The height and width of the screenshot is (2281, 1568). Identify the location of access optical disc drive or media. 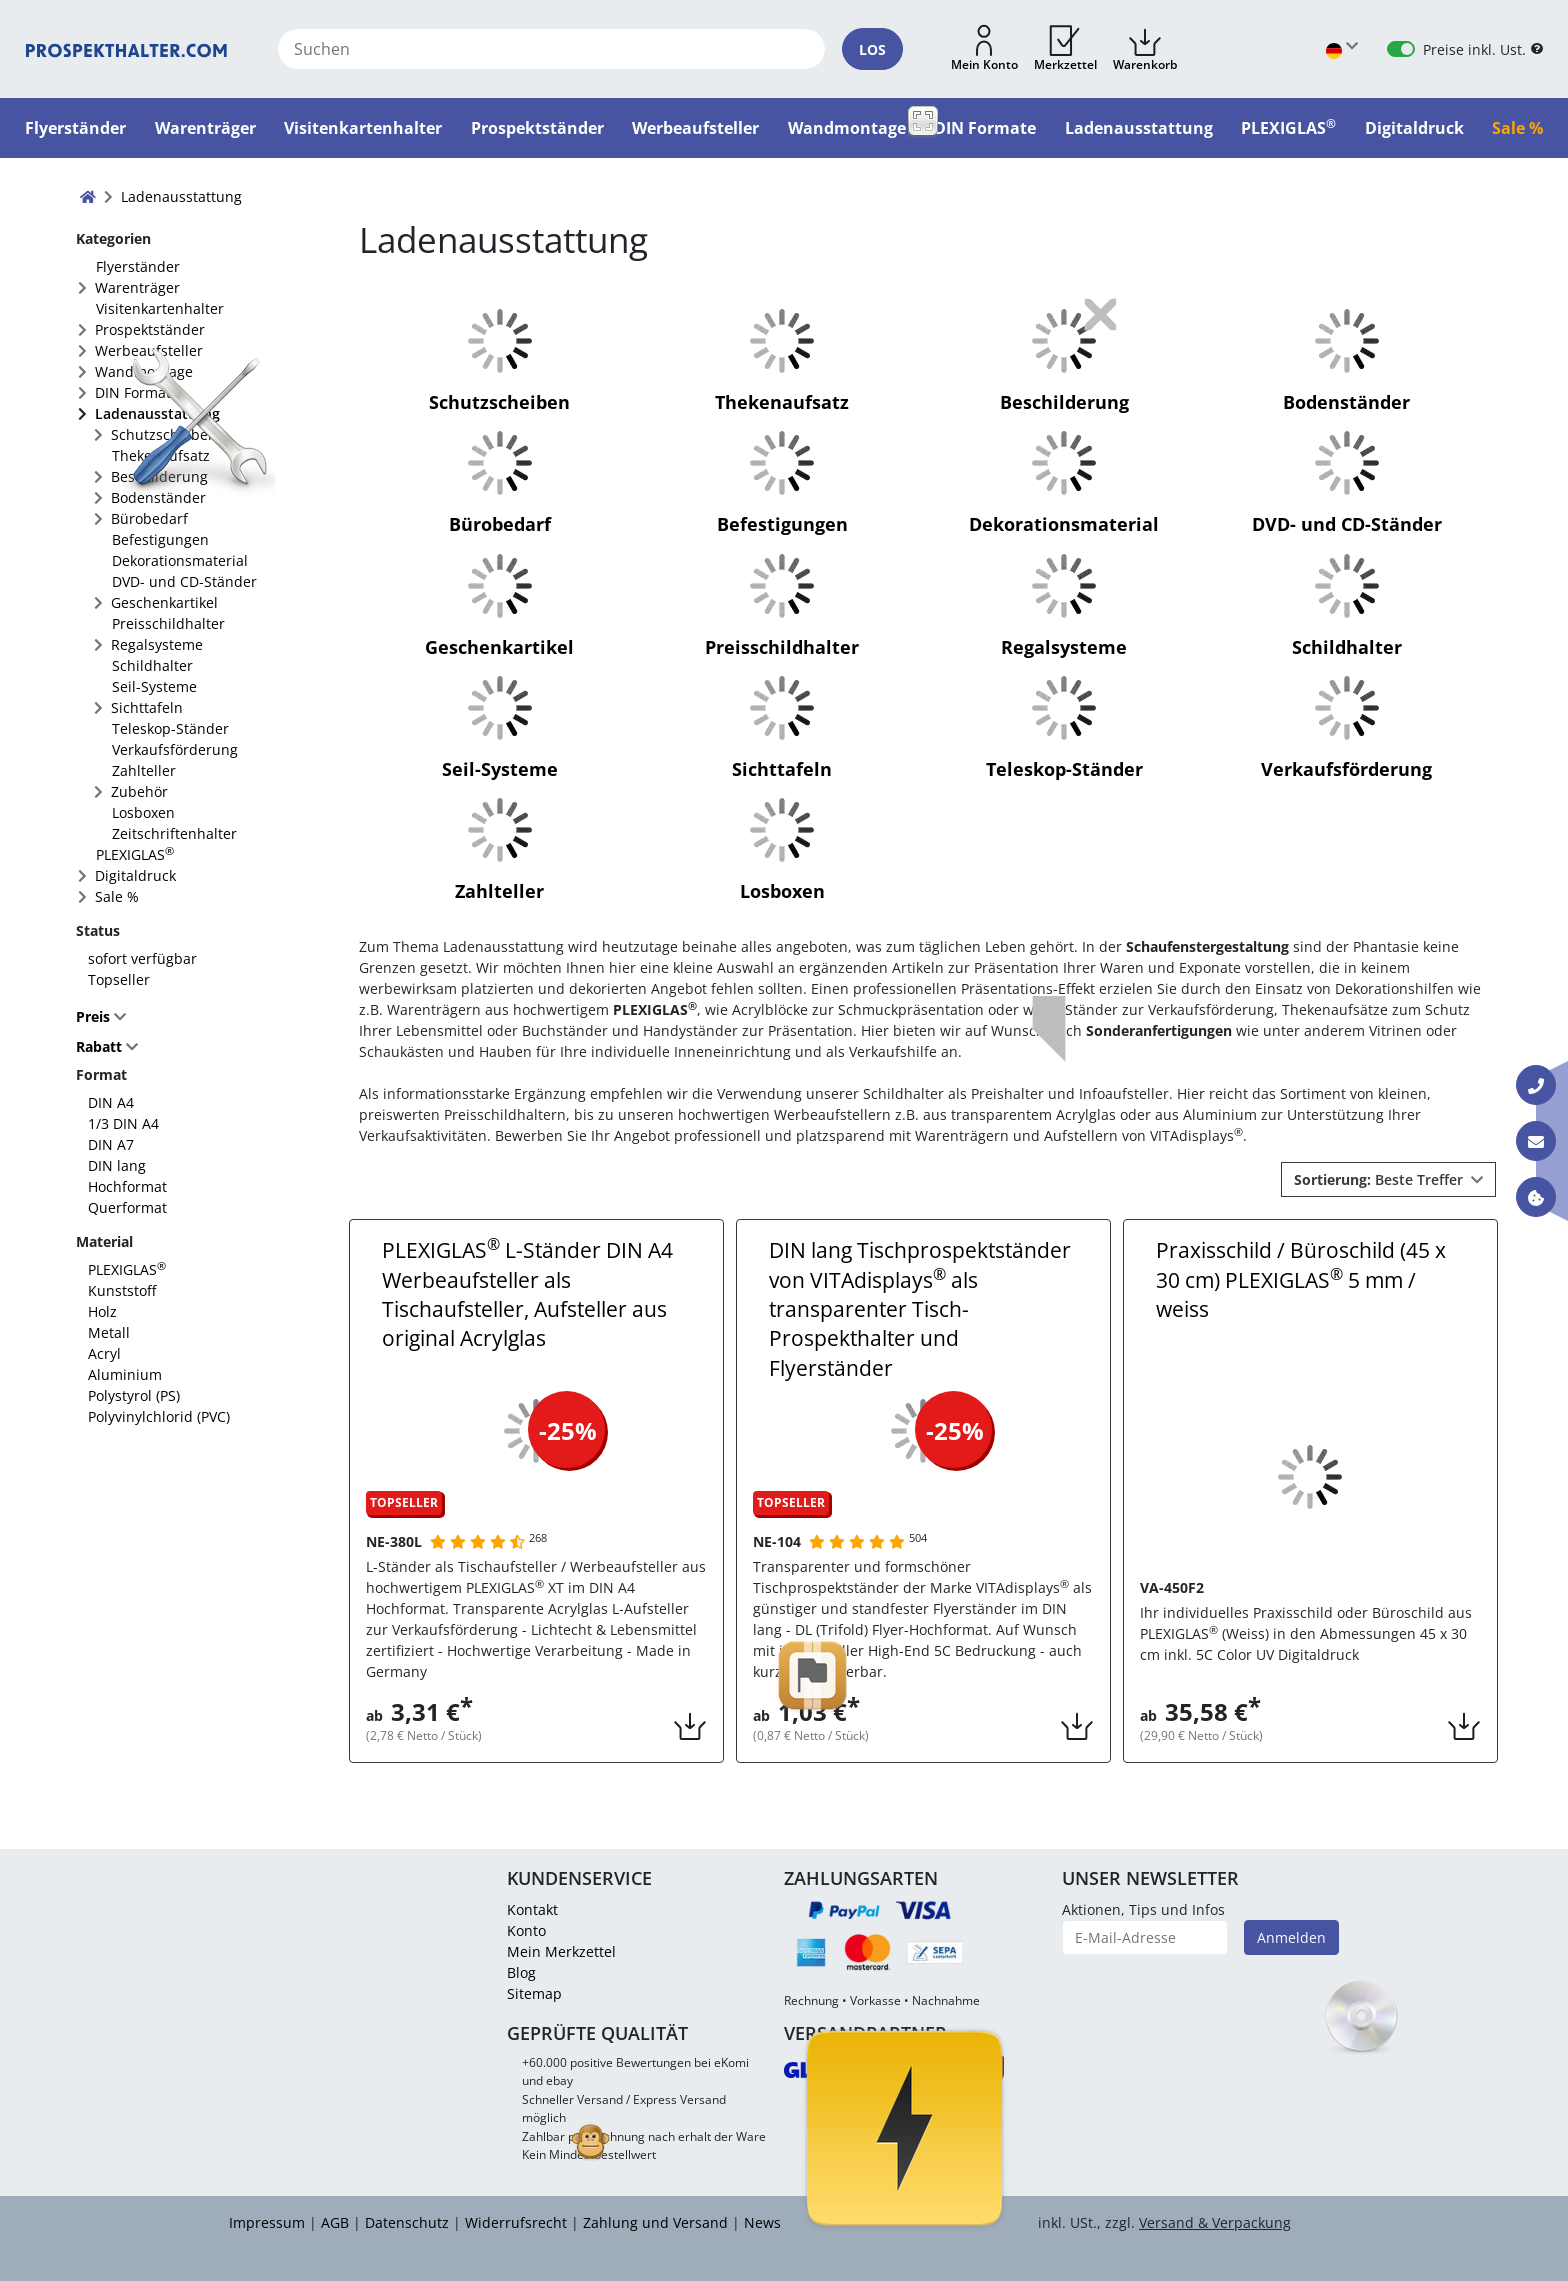
(1361, 2015).